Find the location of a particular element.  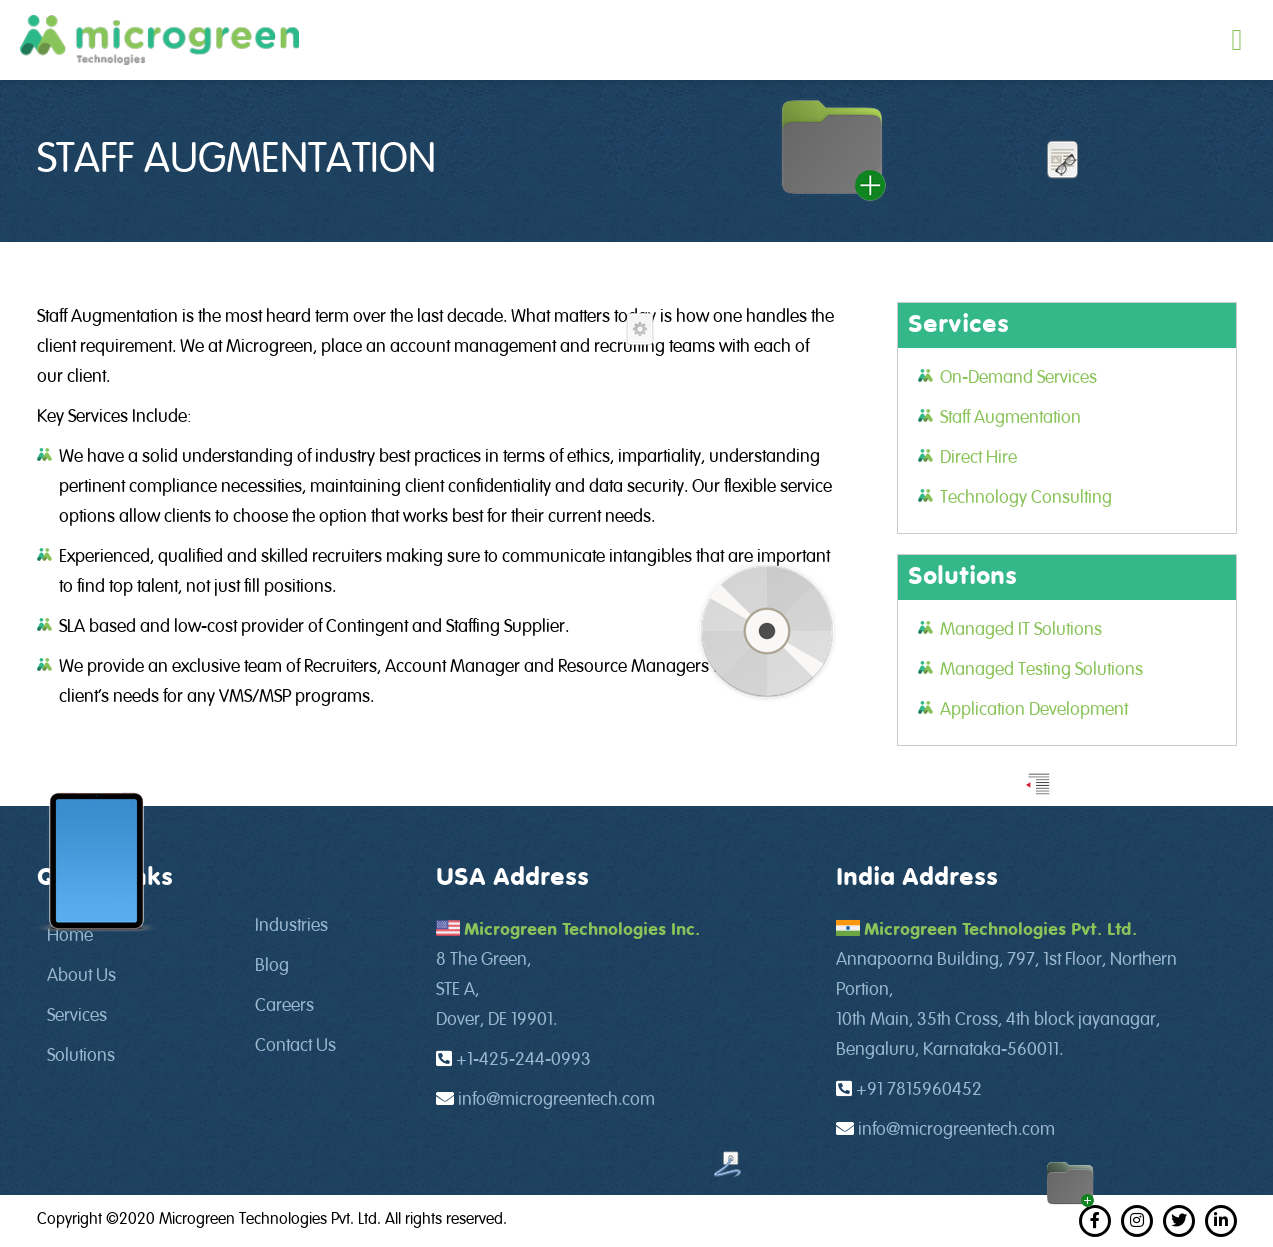

open the documents app is located at coordinates (1062, 159).